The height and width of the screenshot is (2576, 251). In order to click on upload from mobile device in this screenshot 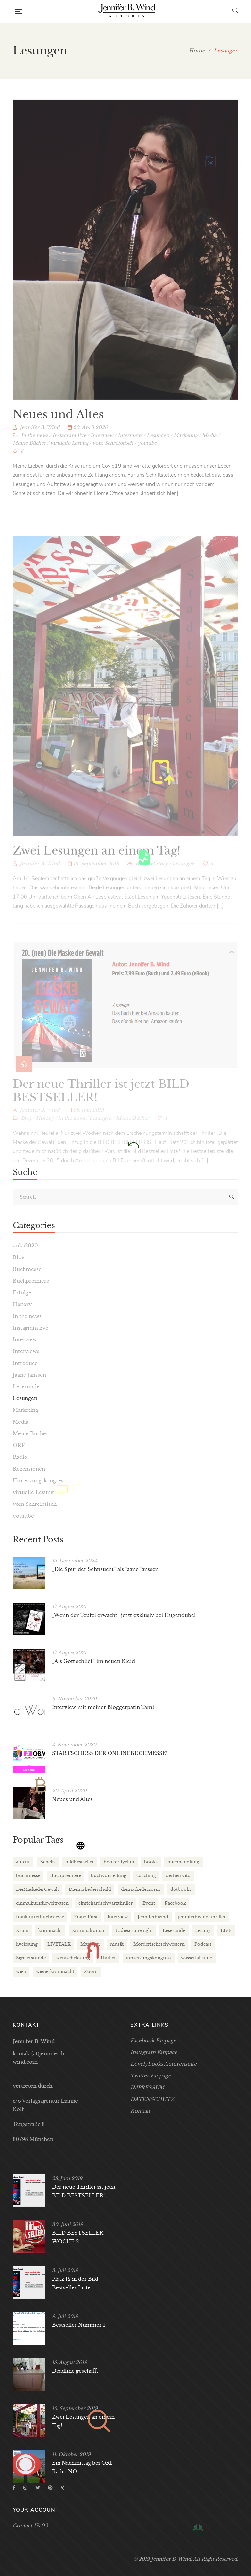, I will do `click(161, 772)`.